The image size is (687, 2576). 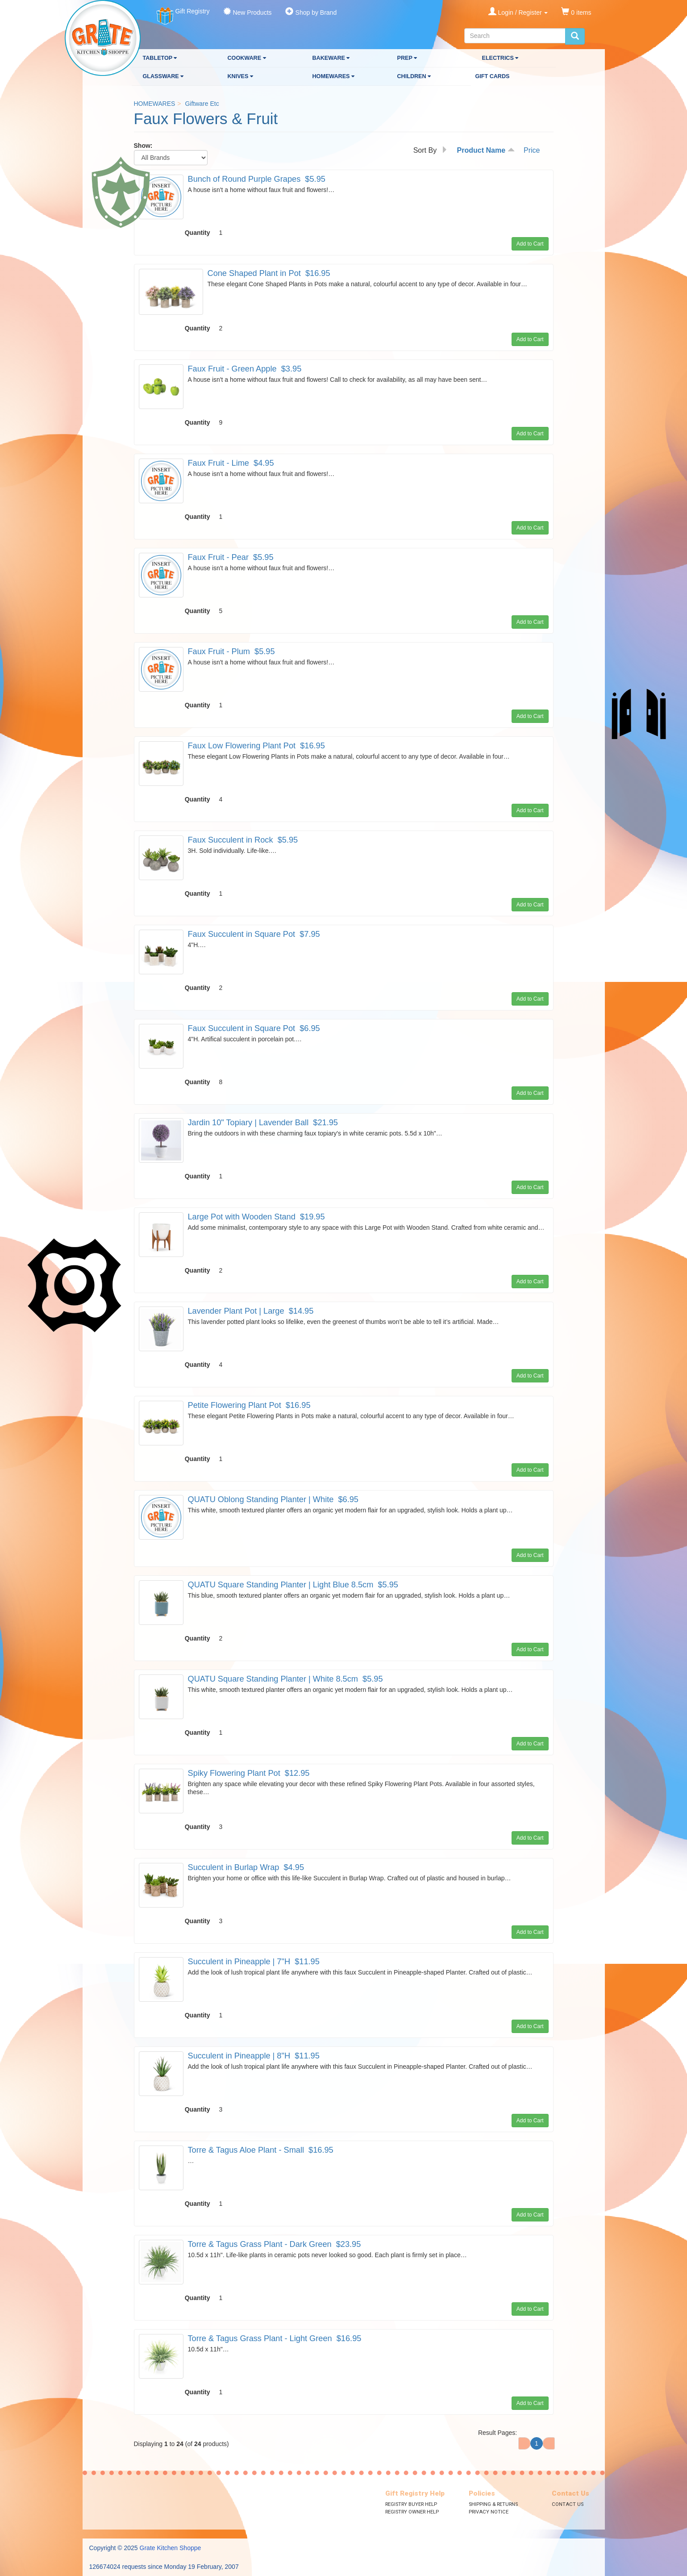 What do you see at coordinates (74, 1285) in the screenshot?
I see `open settings or configuration menu` at bounding box center [74, 1285].